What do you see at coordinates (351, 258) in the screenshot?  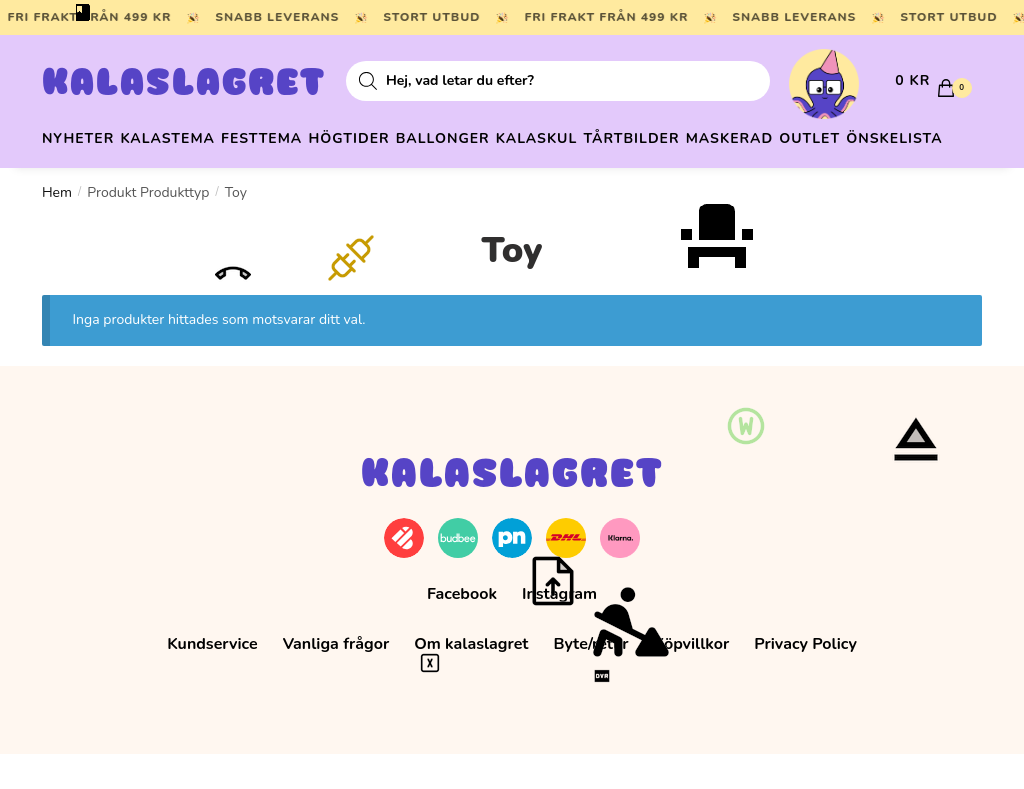 I see `connect or pair devices` at bounding box center [351, 258].